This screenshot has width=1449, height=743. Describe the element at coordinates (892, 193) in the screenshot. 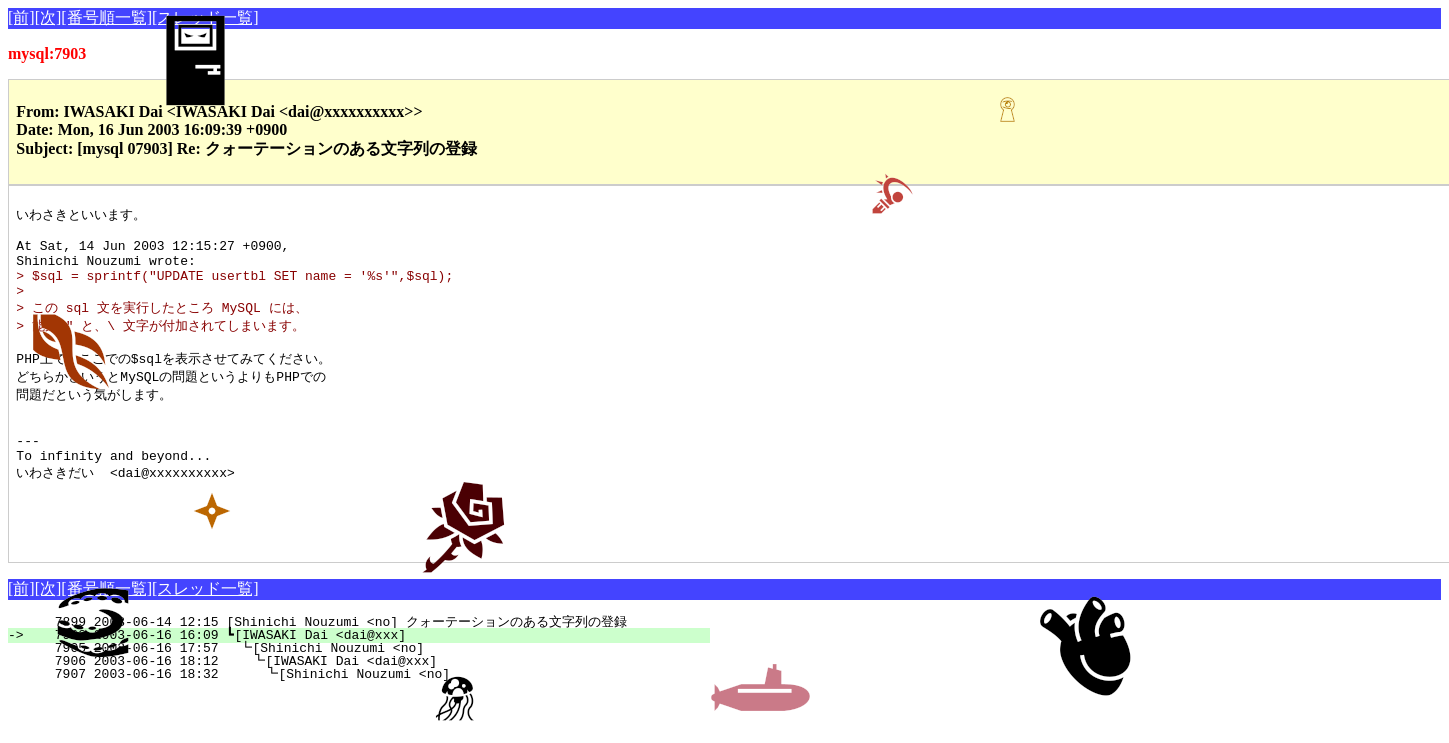

I see `equip a magic staff or wand` at that location.